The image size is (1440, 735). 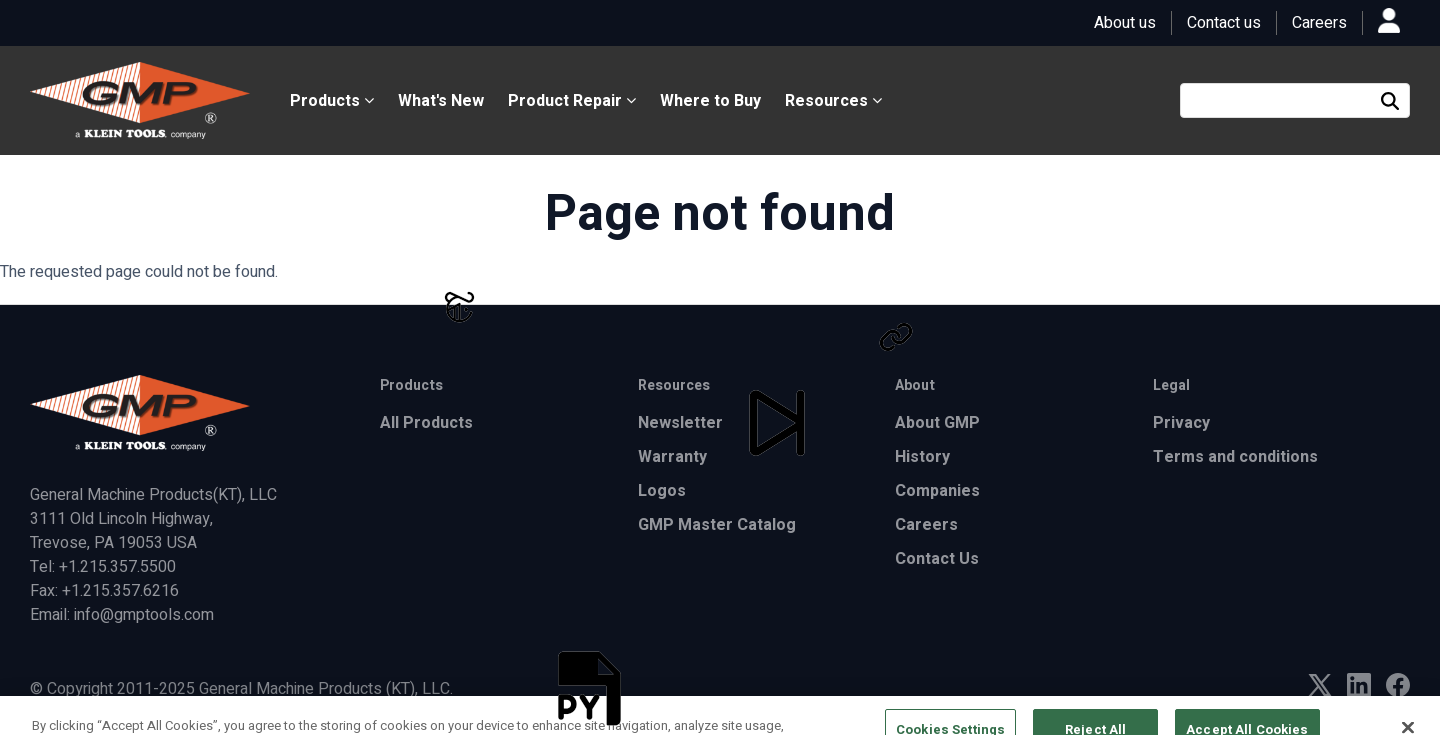 What do you see at coordinates (589, 688) in the screenshot?
I see `open a python file` at bounding box center [589, 688].